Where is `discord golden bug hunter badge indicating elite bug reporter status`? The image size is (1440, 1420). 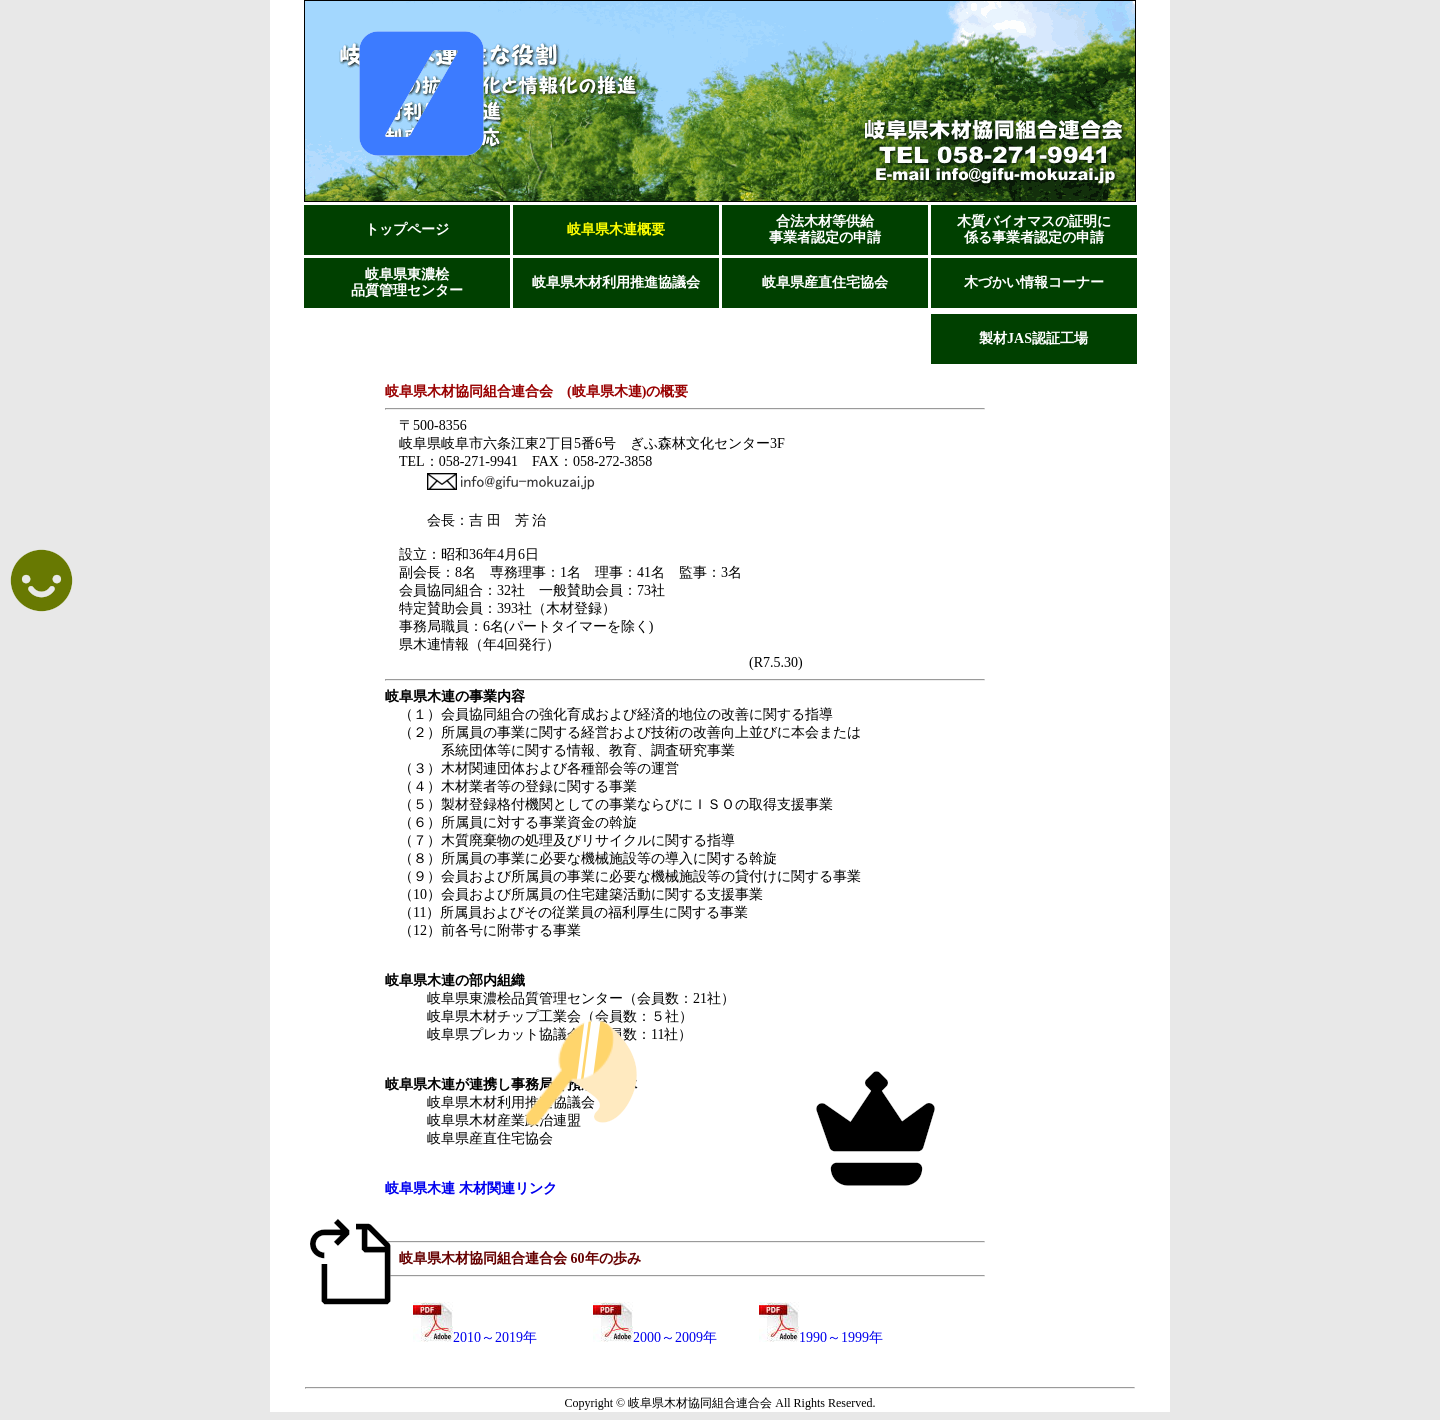 discord golden bug hunter badge indicating elite bug reporter status is located at coordinates (581, 1072).